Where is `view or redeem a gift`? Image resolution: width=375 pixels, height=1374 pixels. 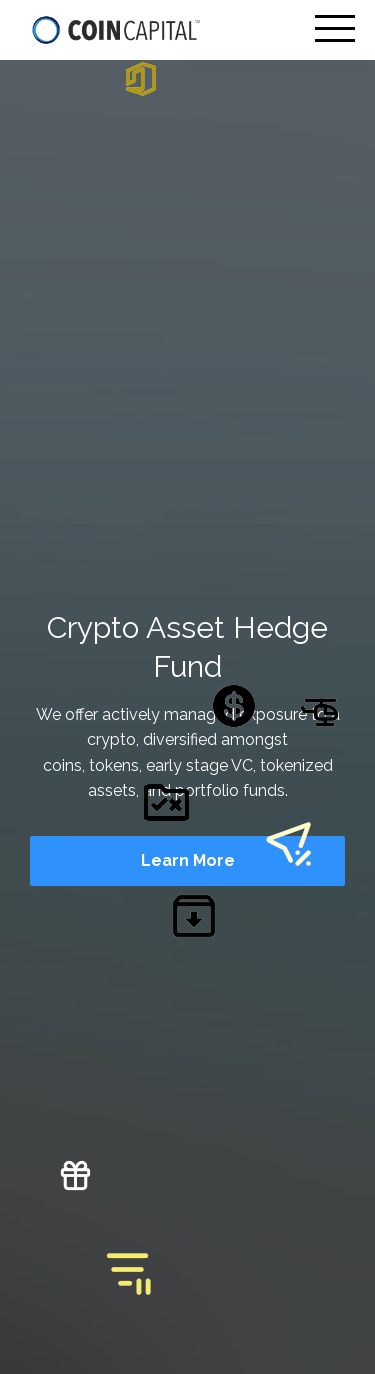 view or redeem a gift is located at coordinates (75, 1175).